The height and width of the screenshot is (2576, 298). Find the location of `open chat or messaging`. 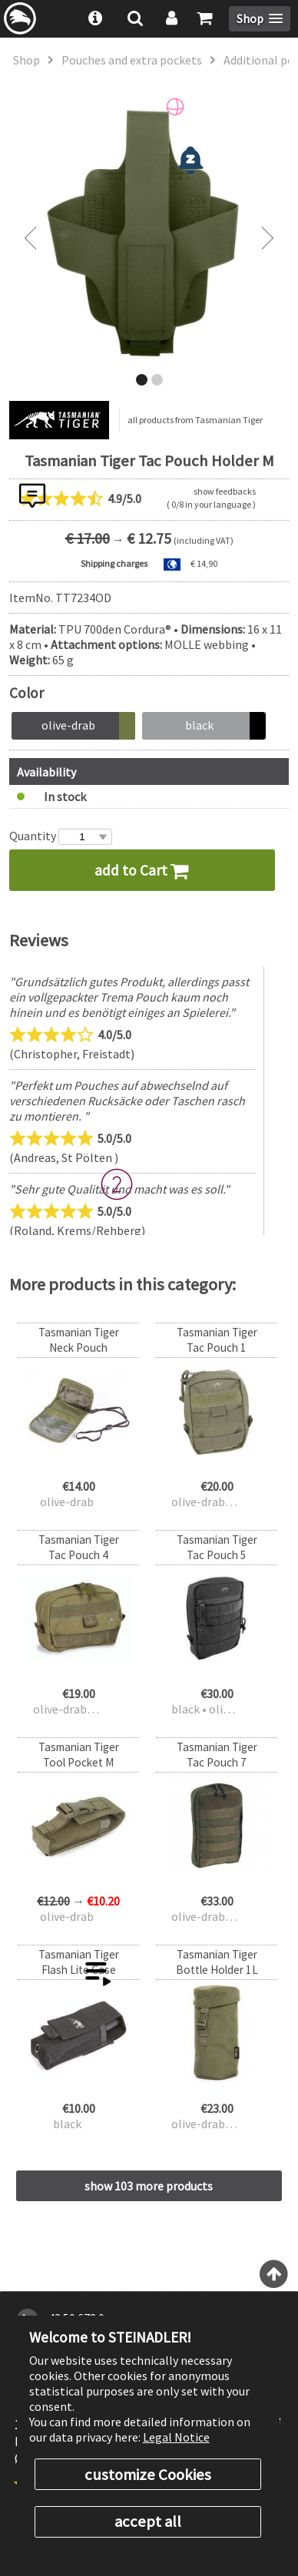

open chat or messaging is located at coordinates (32, 495).